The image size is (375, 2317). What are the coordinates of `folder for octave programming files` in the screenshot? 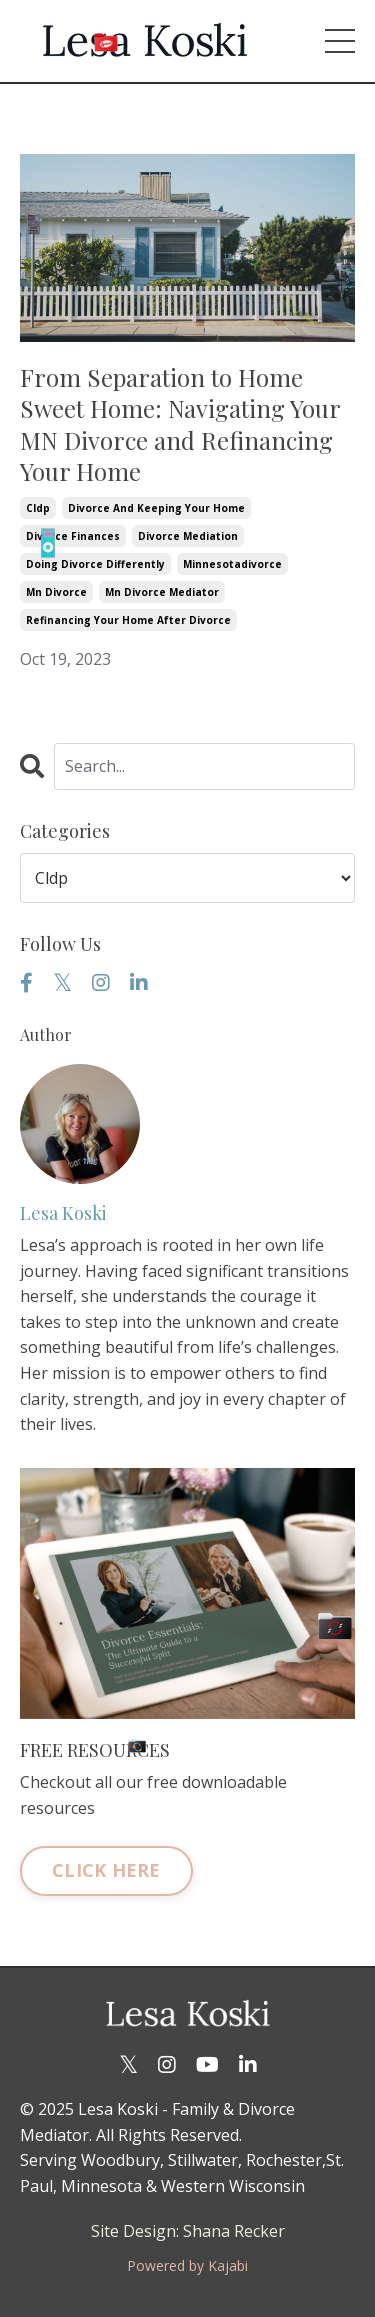 It's located at (137, 1746).